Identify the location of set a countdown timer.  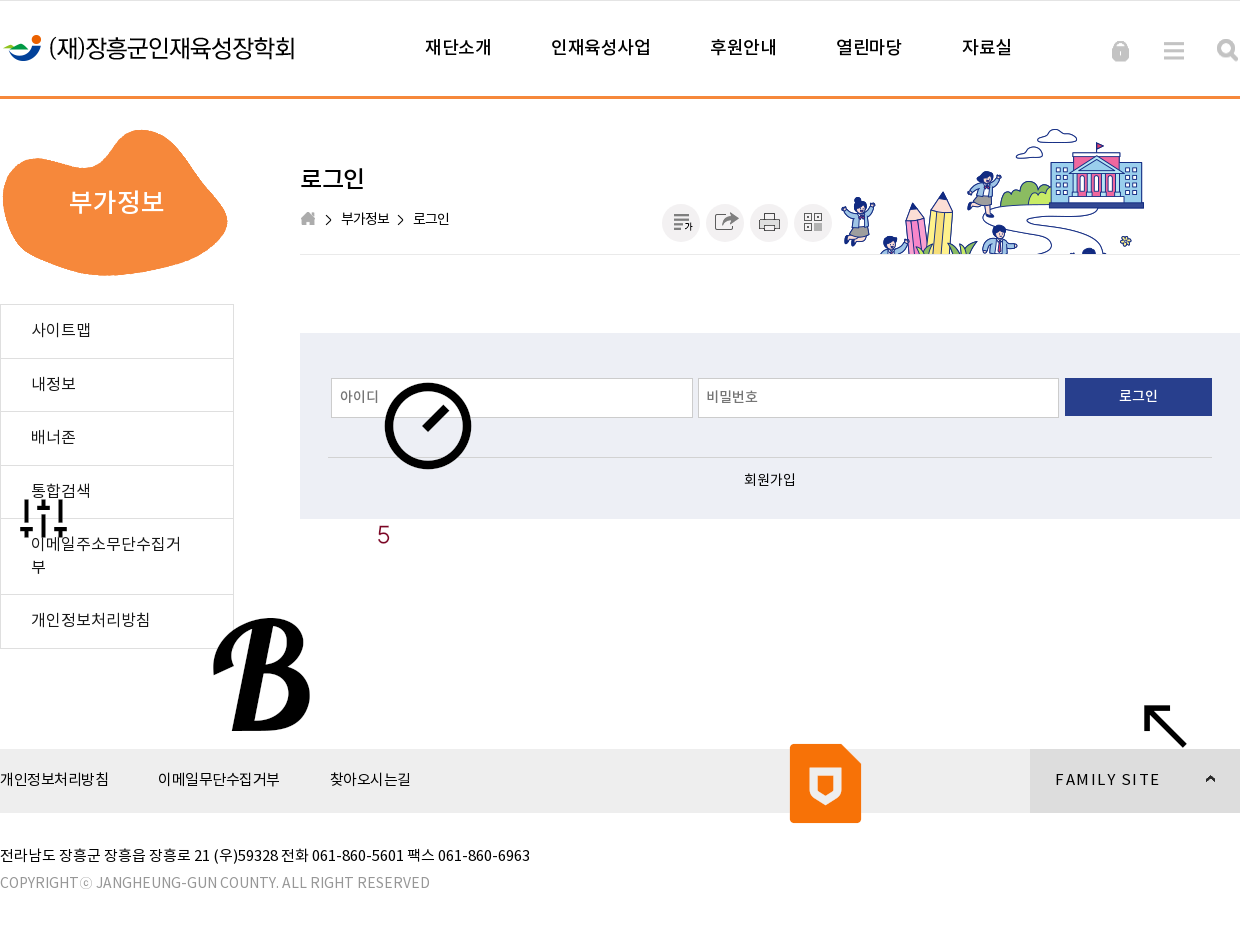
(428, 426).